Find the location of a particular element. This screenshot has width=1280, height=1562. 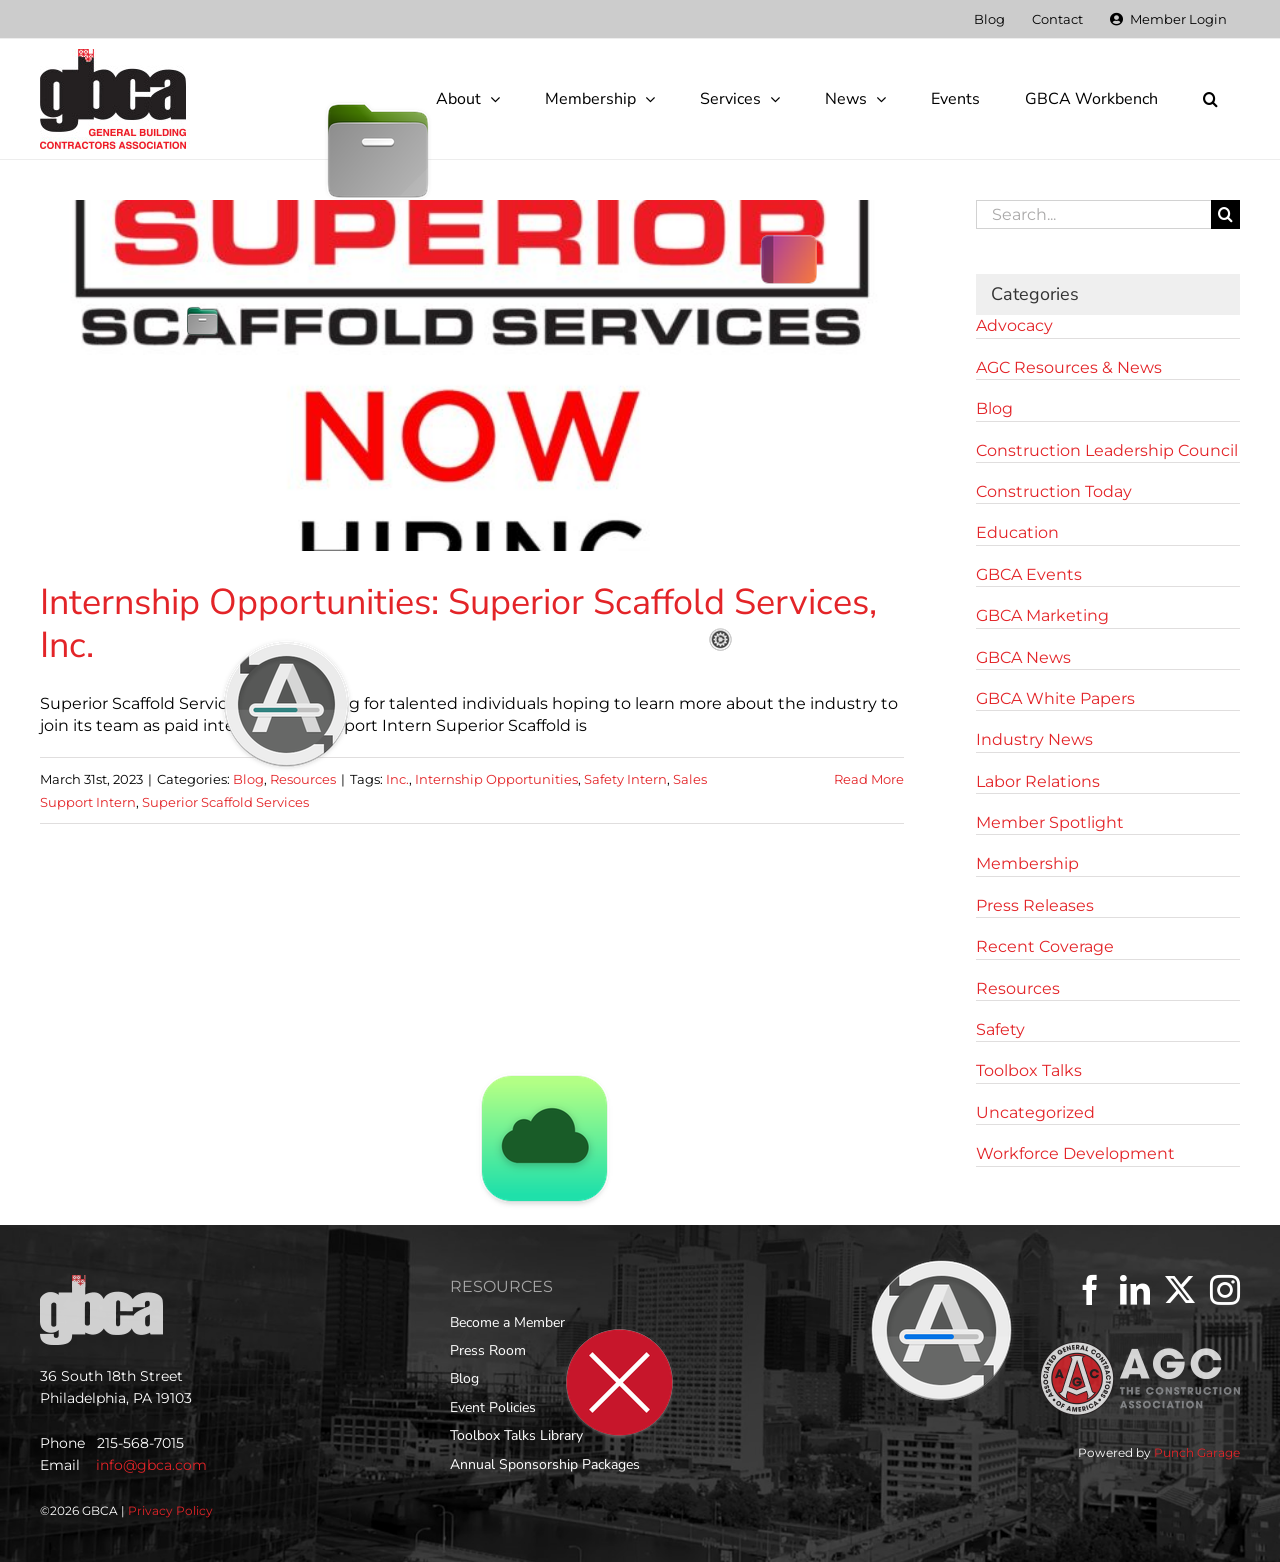

access the desktop folder is located at coordinates (789, 258).